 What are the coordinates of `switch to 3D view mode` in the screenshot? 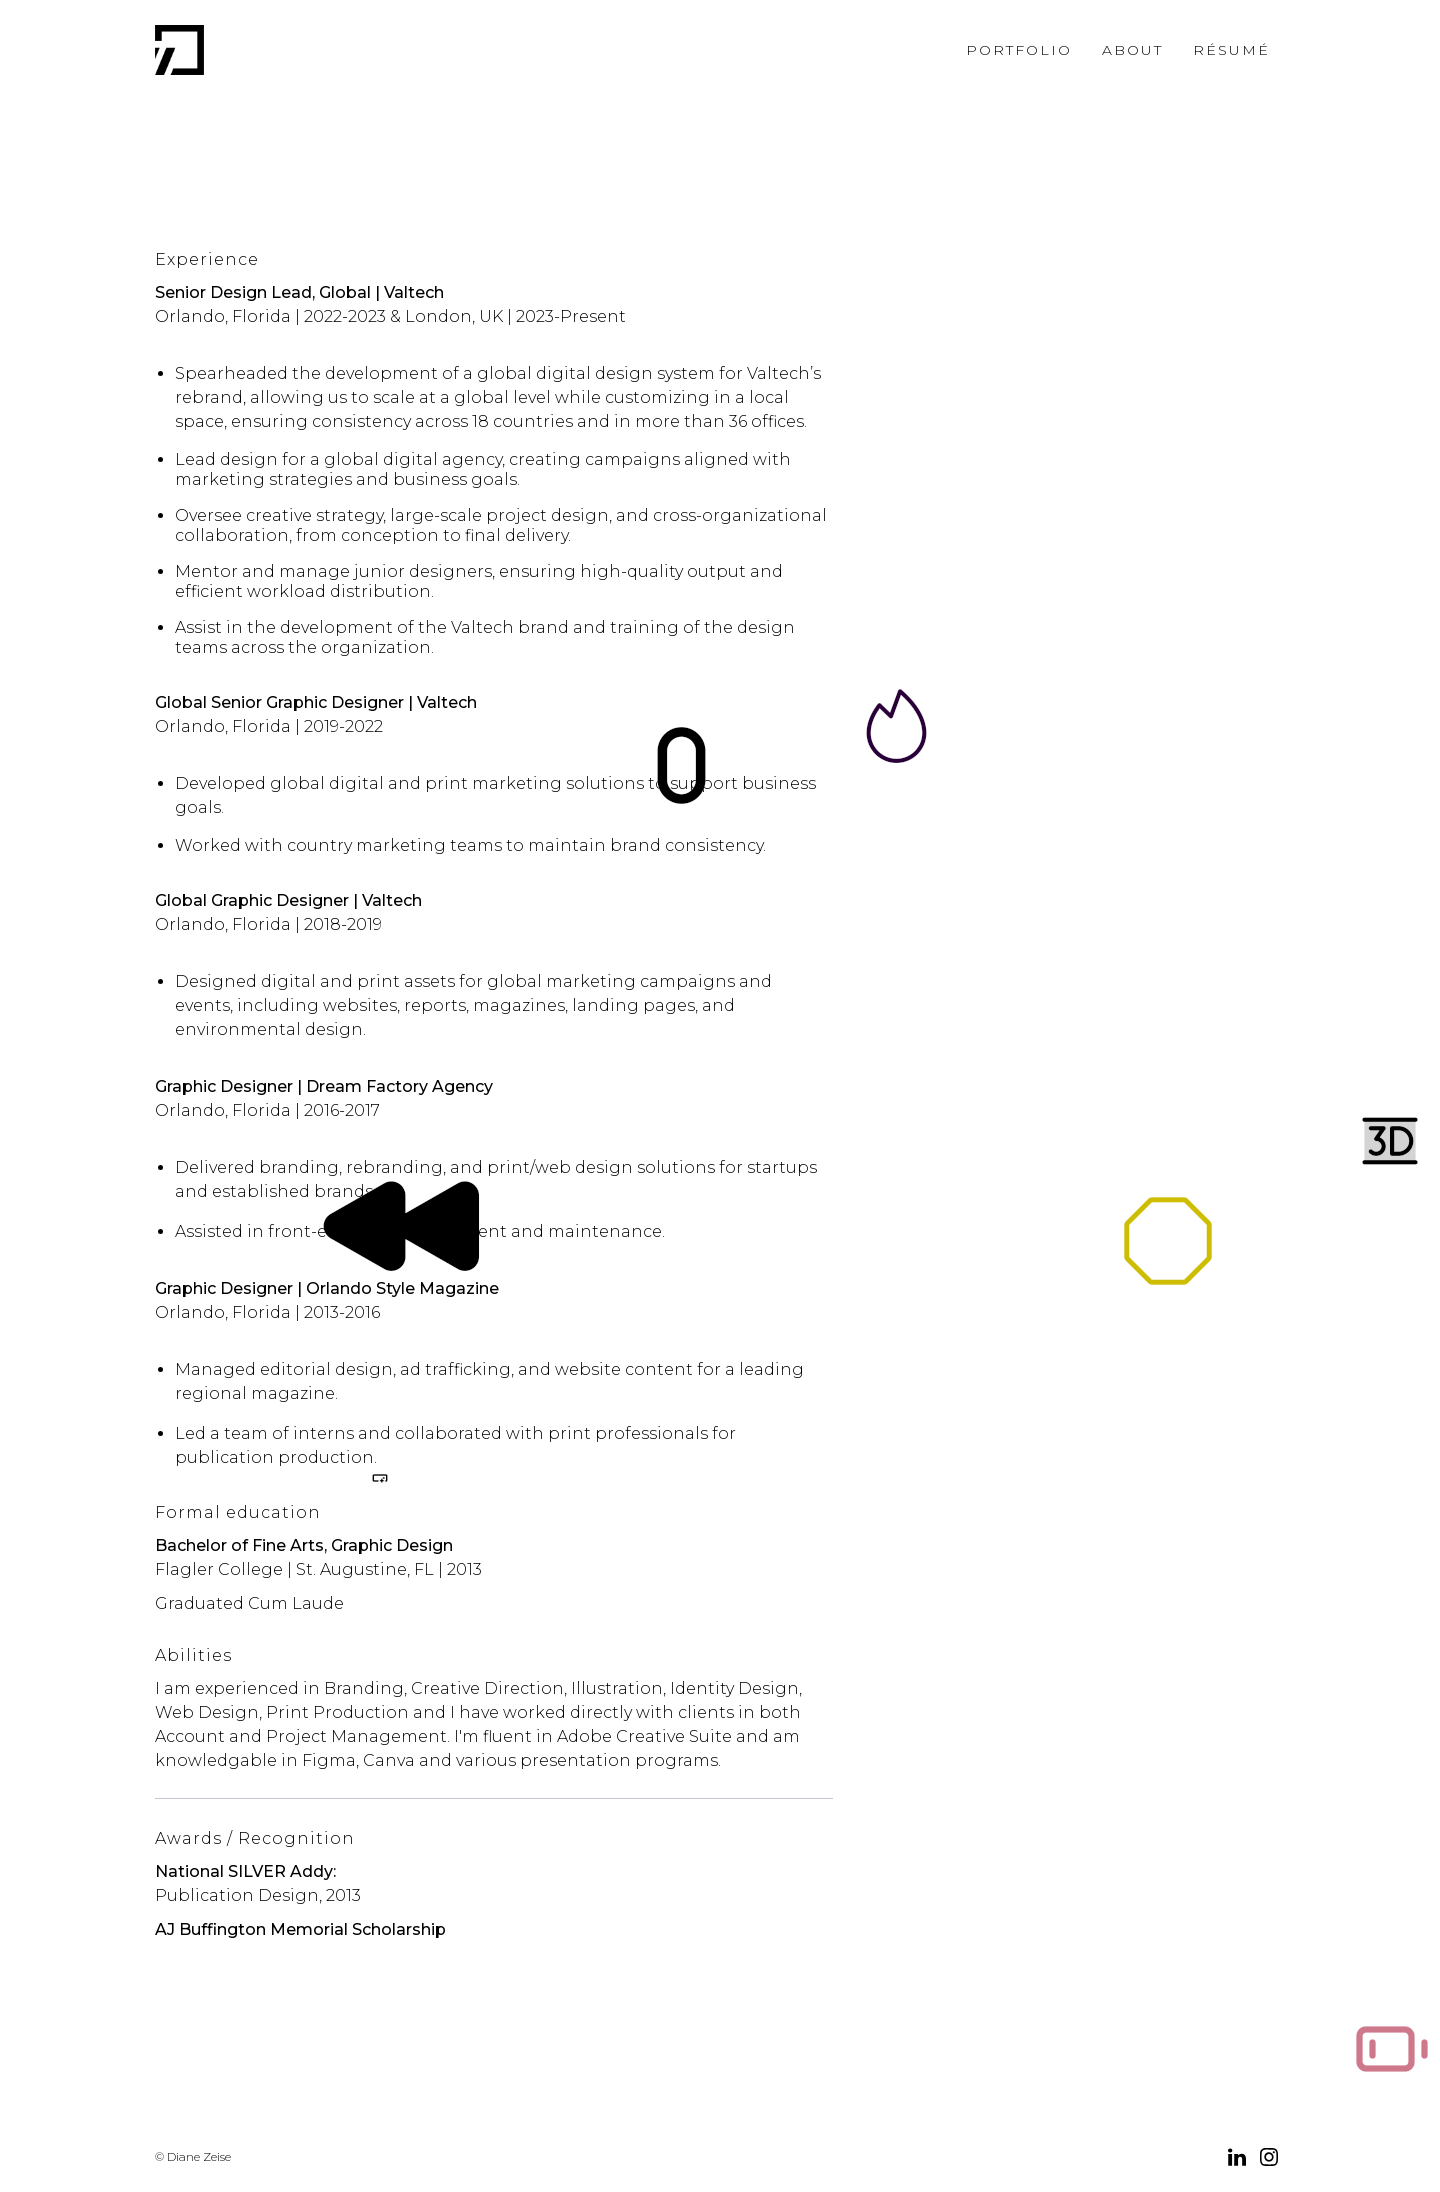 It's located at (1390, 1141).